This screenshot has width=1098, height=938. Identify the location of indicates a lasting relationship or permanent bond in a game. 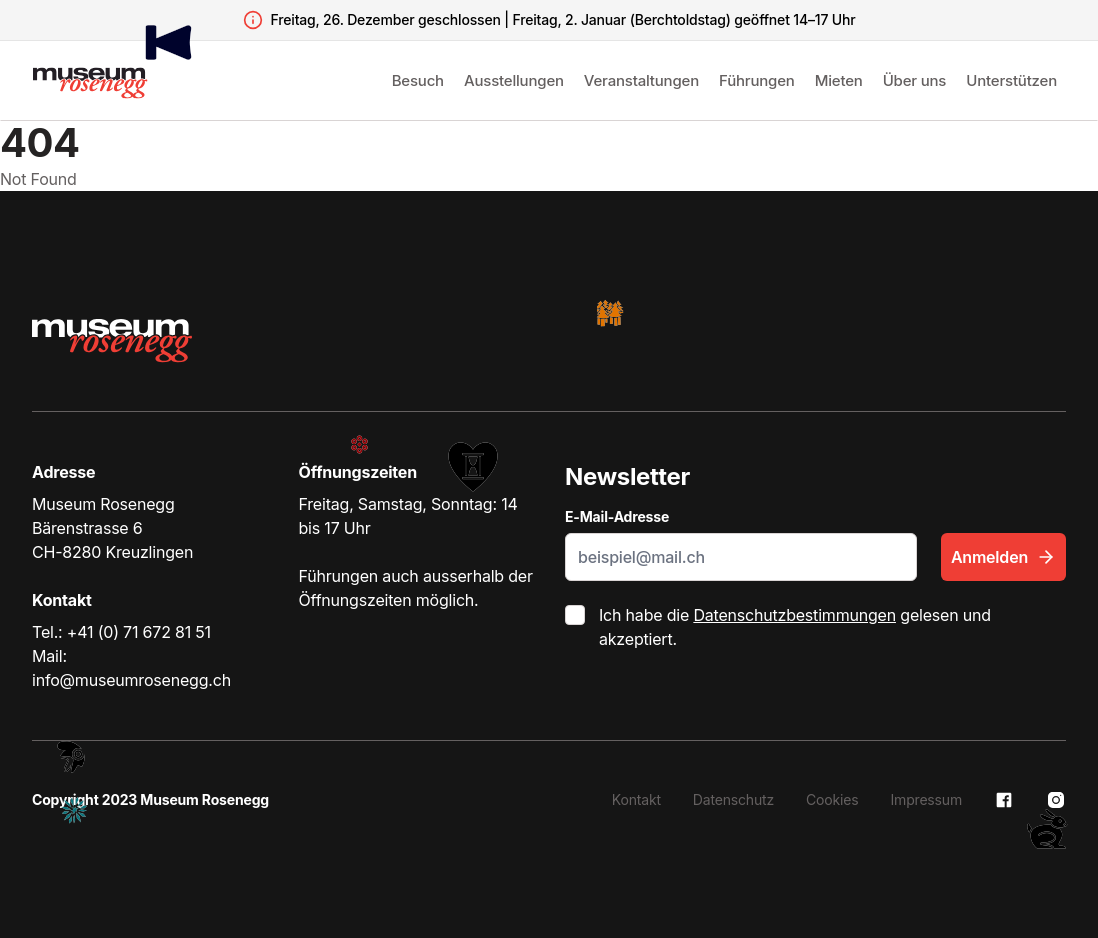
(473, 467).